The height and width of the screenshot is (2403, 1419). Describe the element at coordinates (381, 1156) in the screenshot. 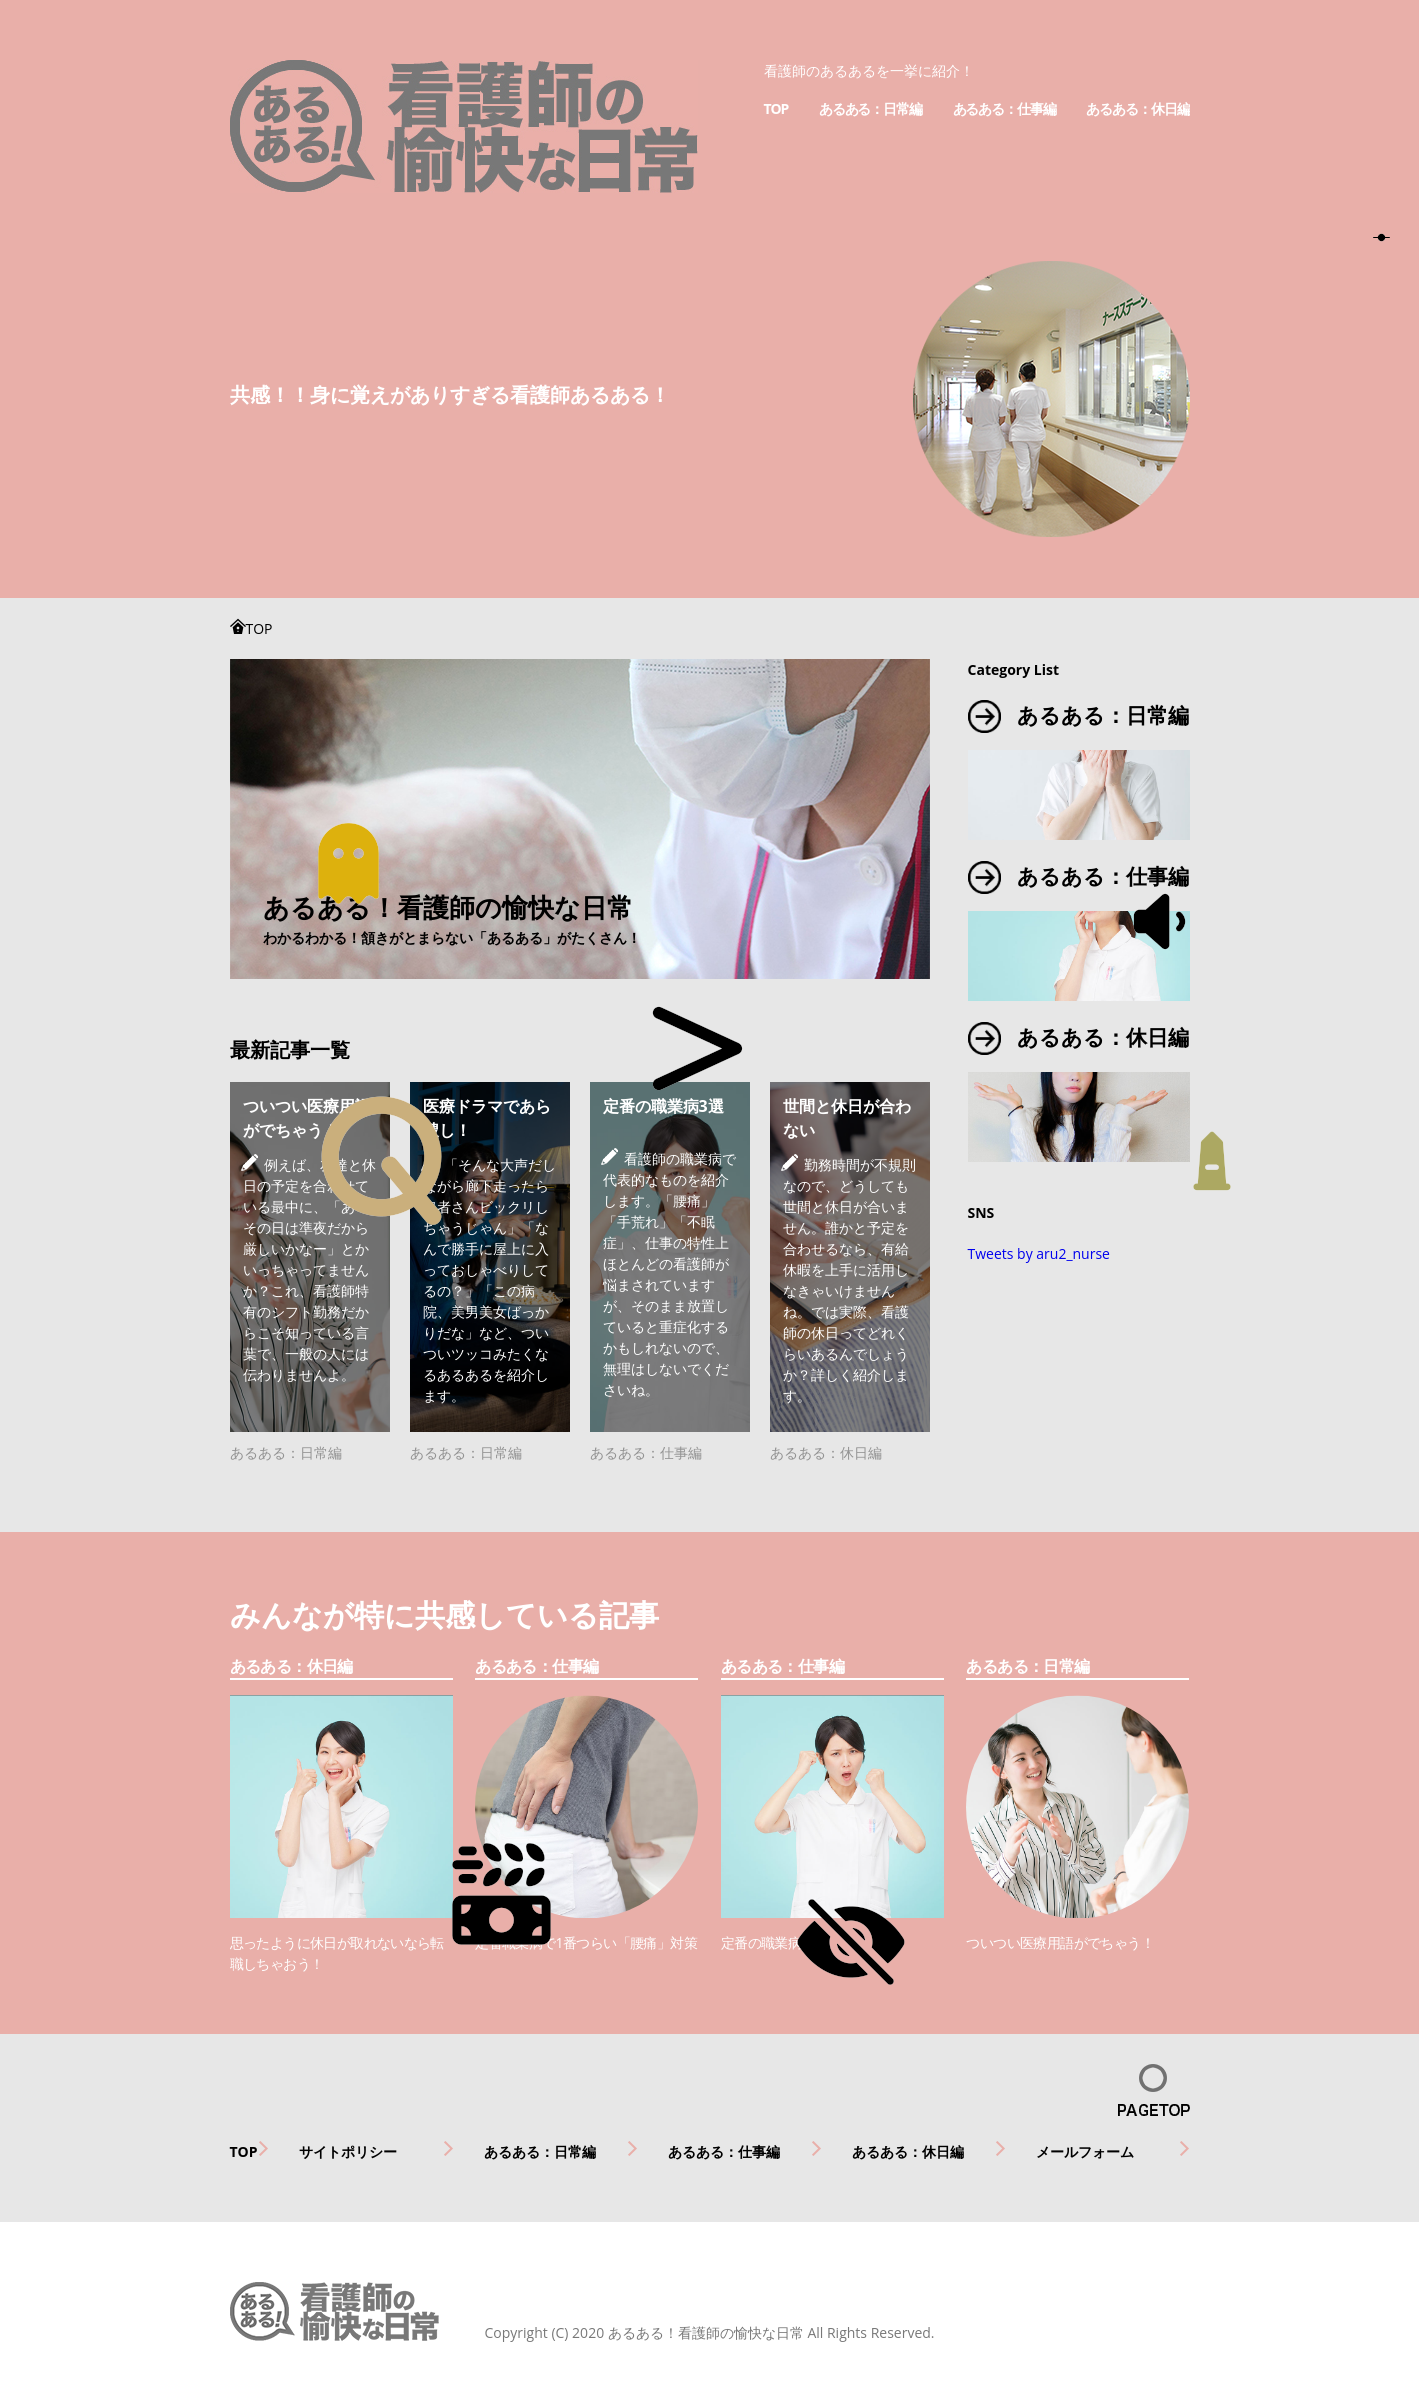

I see `represents the letter Q in text or labels` at that location.